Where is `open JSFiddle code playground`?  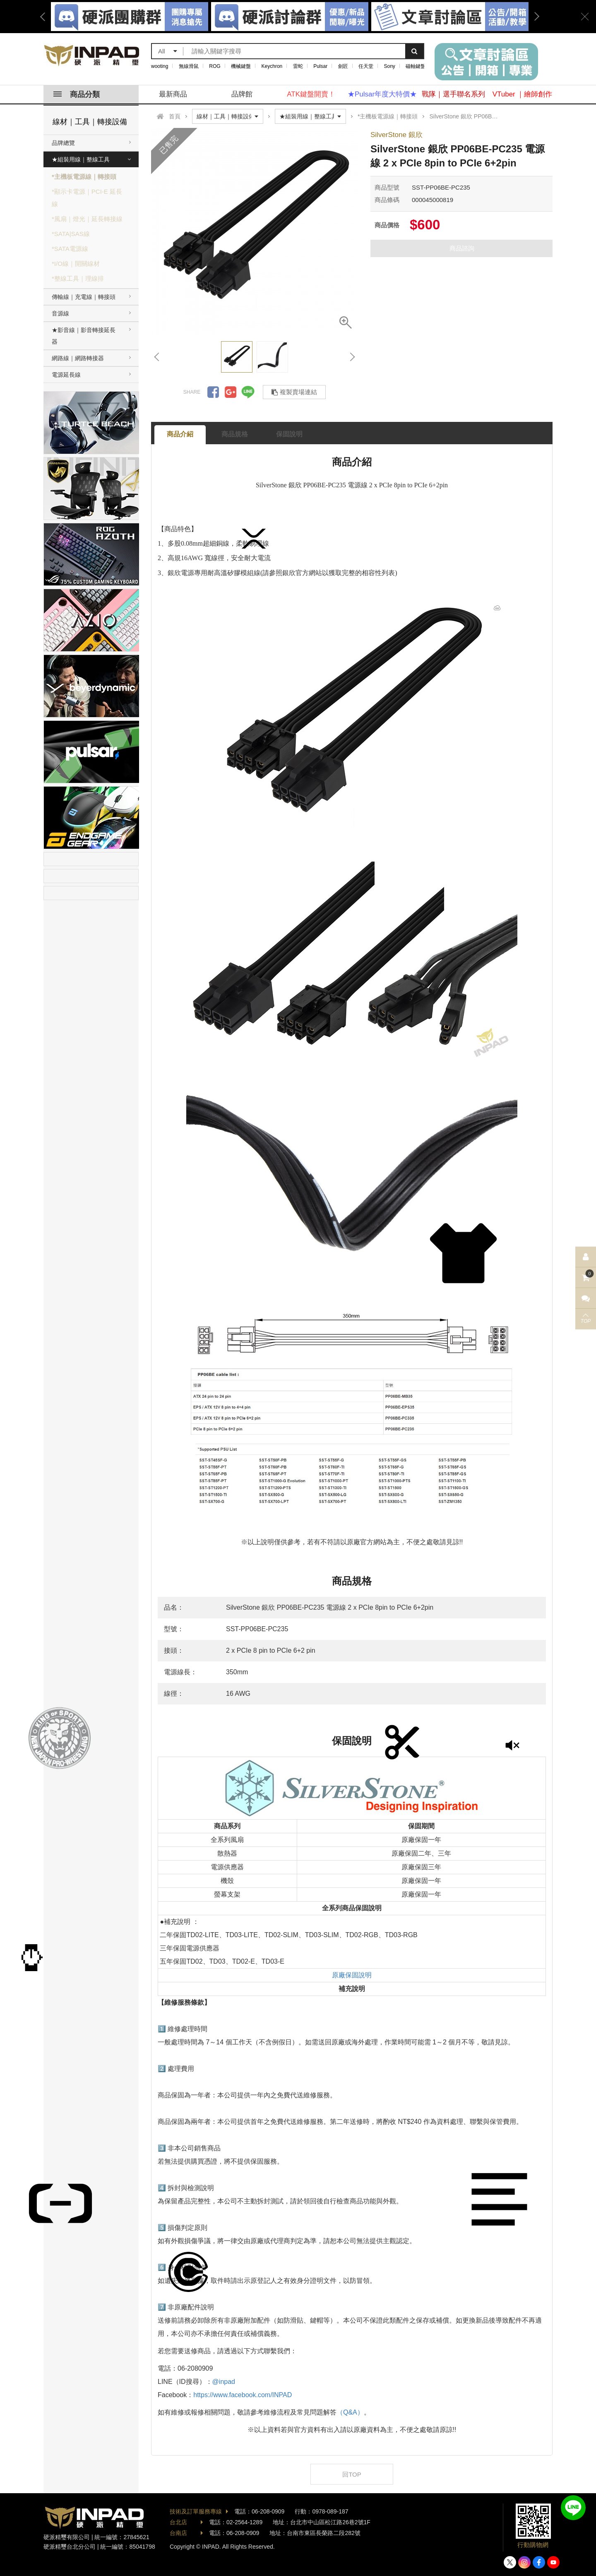 open JSFiddle code playground is located at coordinates (497, 608).